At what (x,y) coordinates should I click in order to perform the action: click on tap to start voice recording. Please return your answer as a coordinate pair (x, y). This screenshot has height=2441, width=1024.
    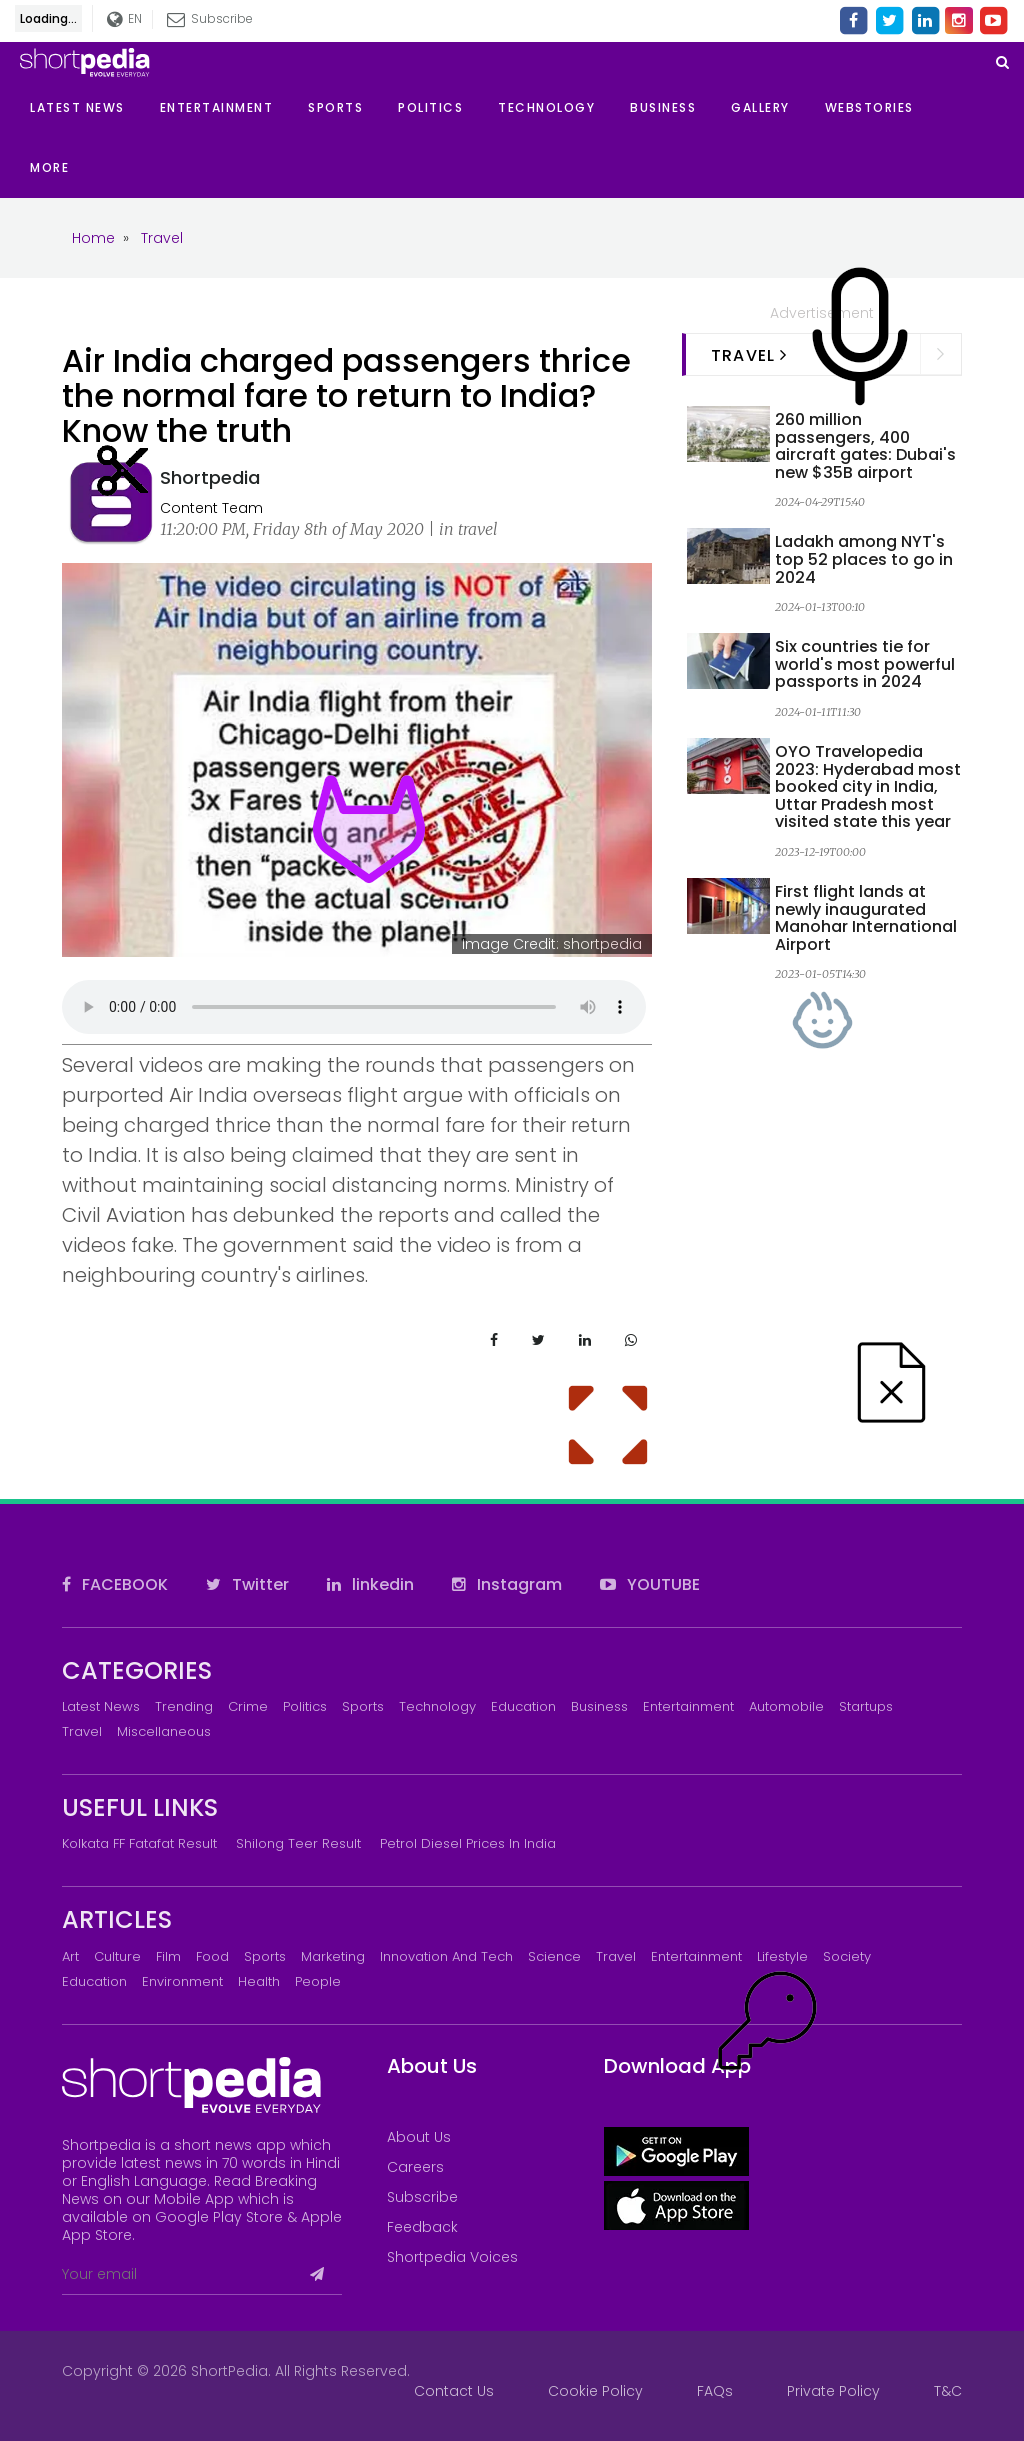
    Looking at the image, I should click on (860, 334).